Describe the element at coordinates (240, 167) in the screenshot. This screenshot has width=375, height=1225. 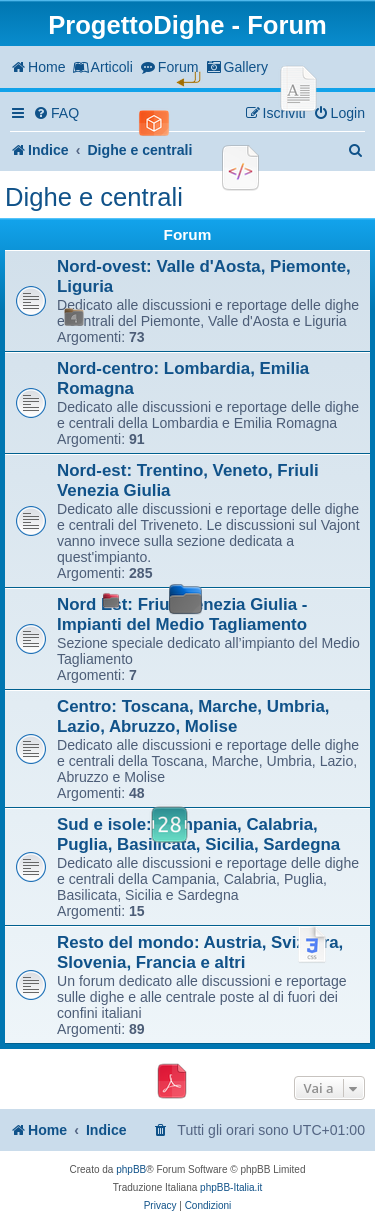
I see `a maven xml configuration file` at that location.